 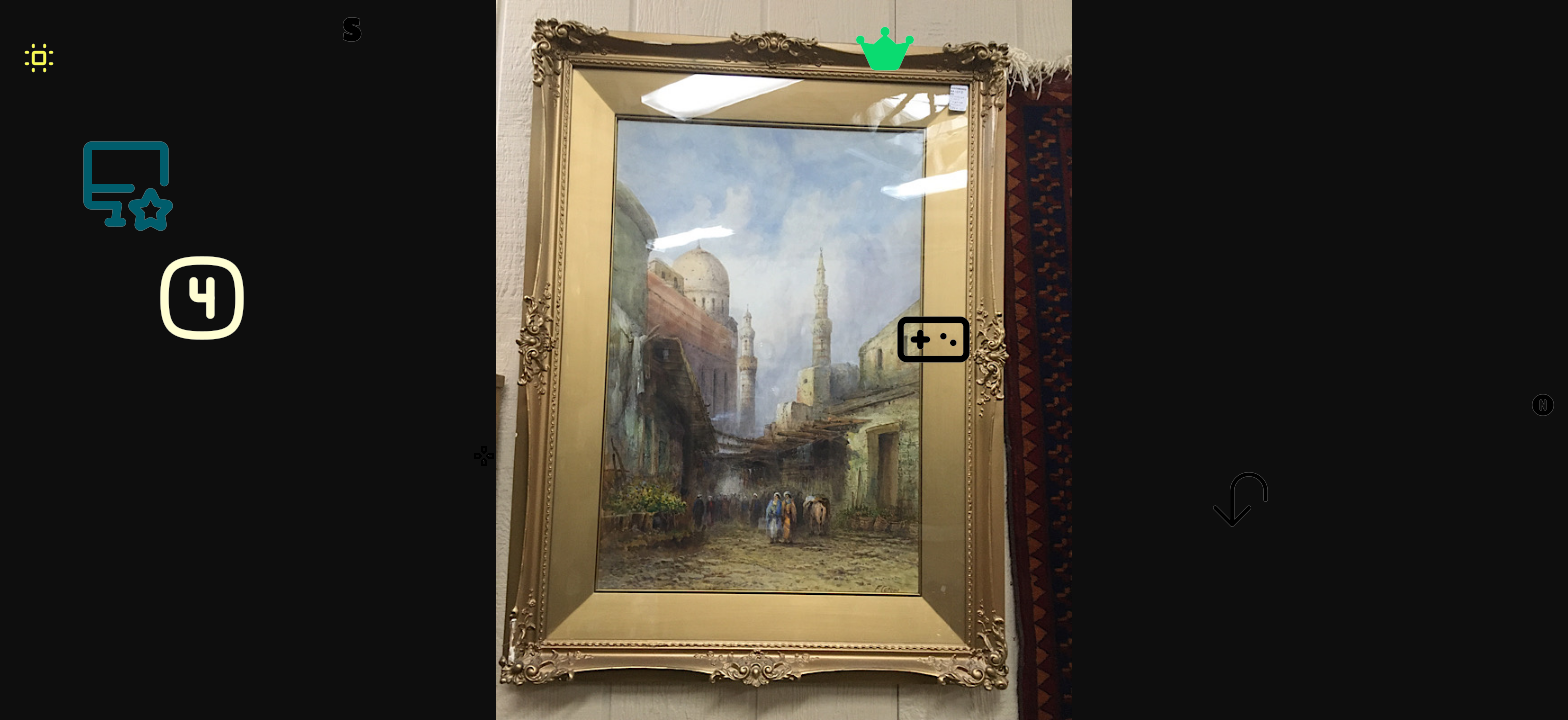 What do you see at coordinates (1543, 405) in the screenshot?
I see `indicates a north direction or compass point` at bounding box center [1543, 405].